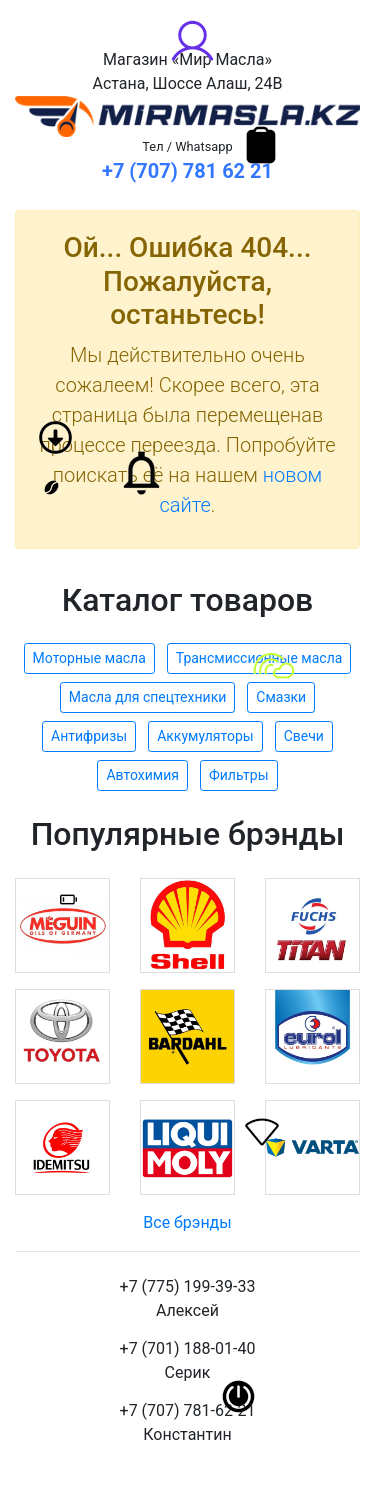  Describe the element at coordinates (238, 1396) in the screenshot. I see `turn device on or off` at that location.